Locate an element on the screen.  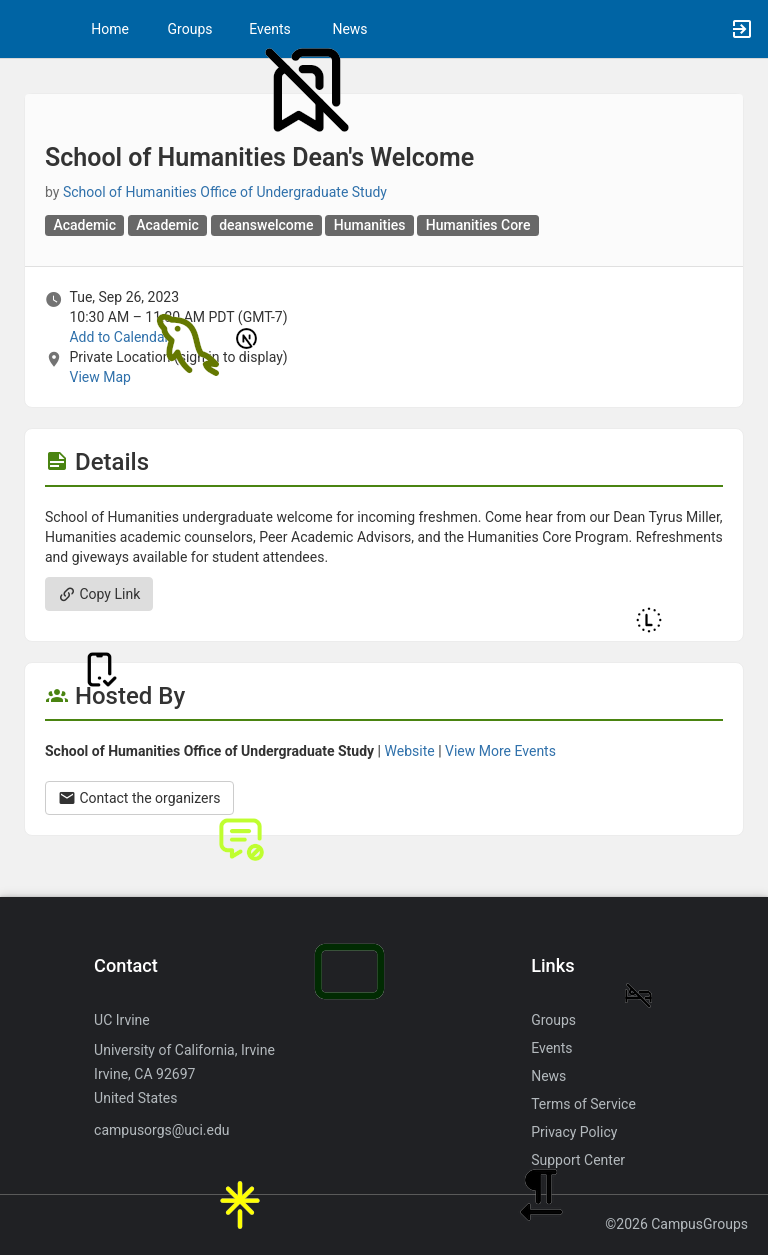
select or define a rectangular area is located at coordinates (349, 971).